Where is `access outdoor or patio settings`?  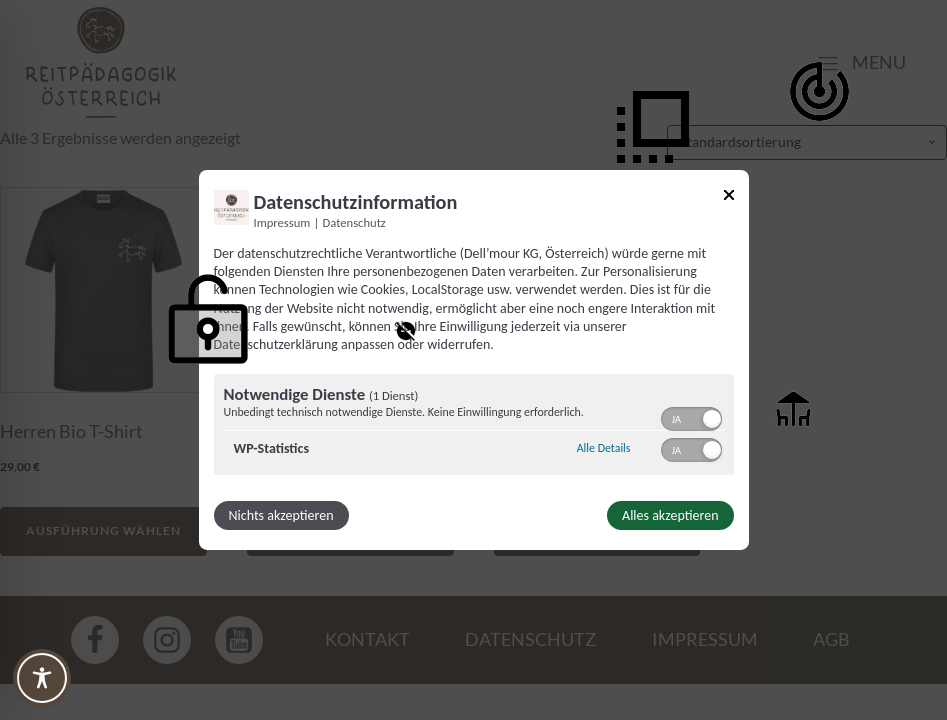
access outdoor or patio settings is located at coordinates (793, 408).